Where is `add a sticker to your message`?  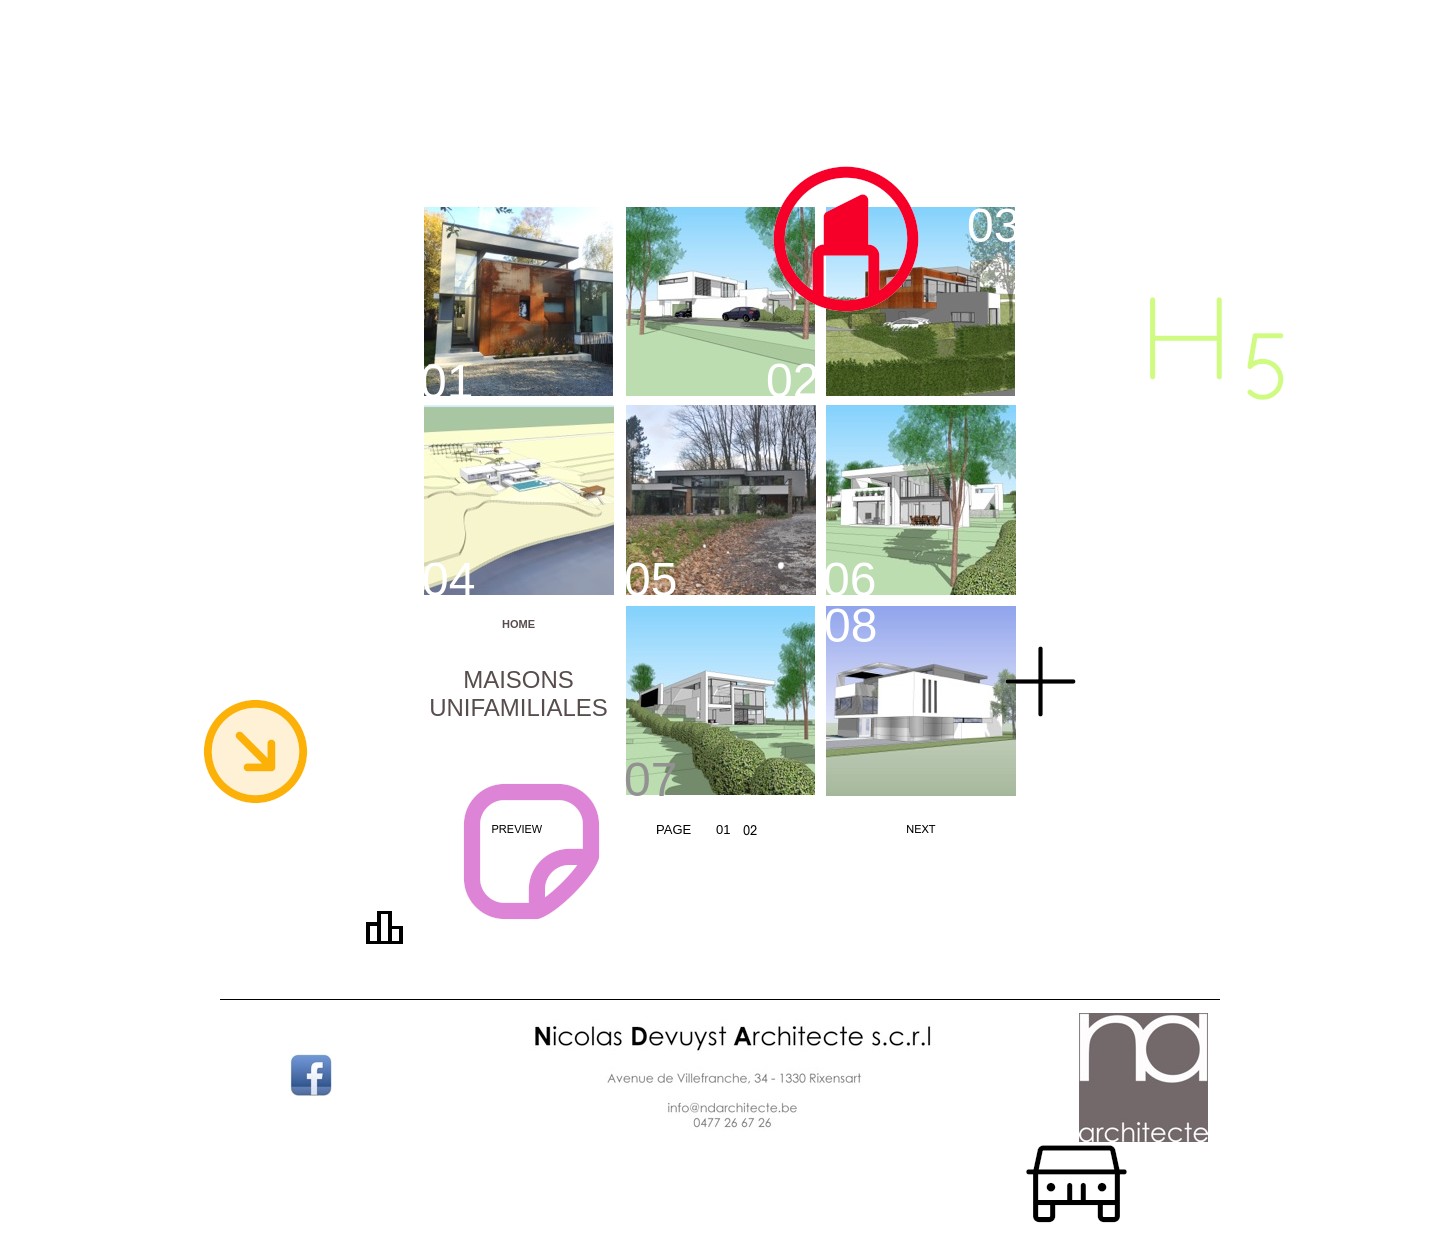 add a sticker to your message is located at coordinates (531, 851).